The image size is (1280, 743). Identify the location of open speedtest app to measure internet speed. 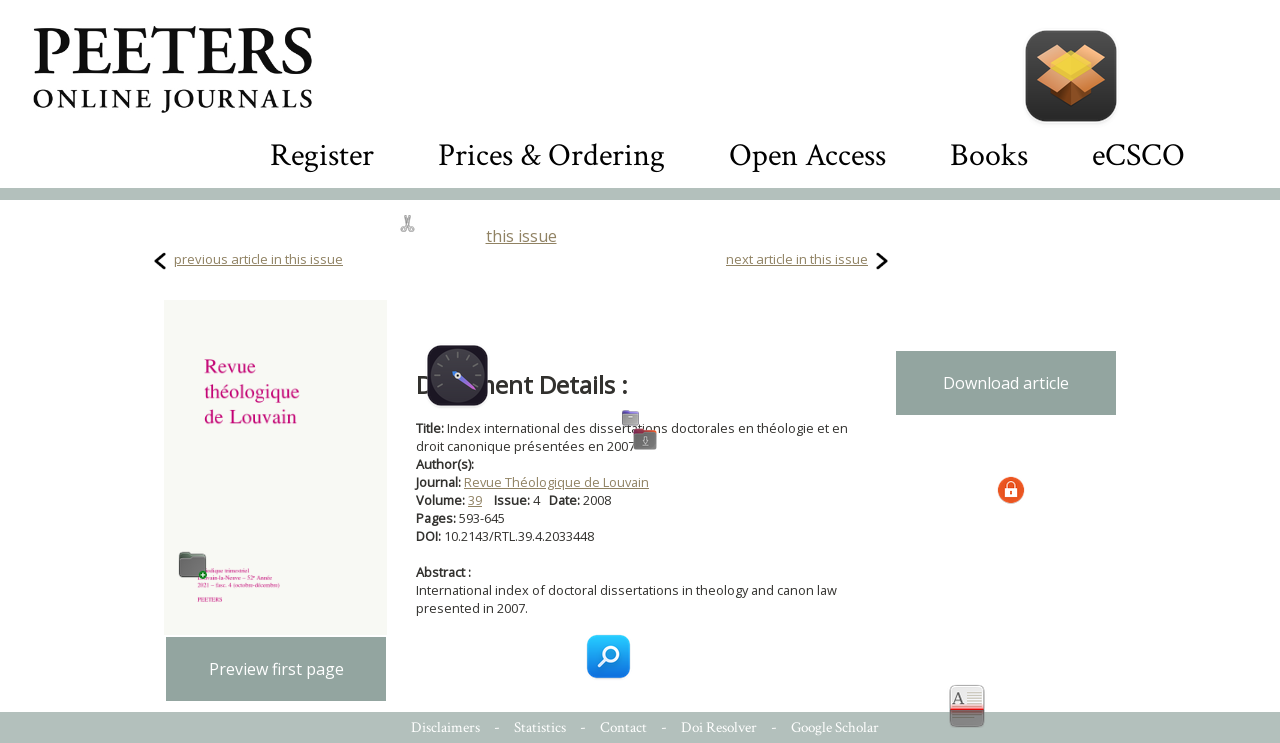
(457, 375).